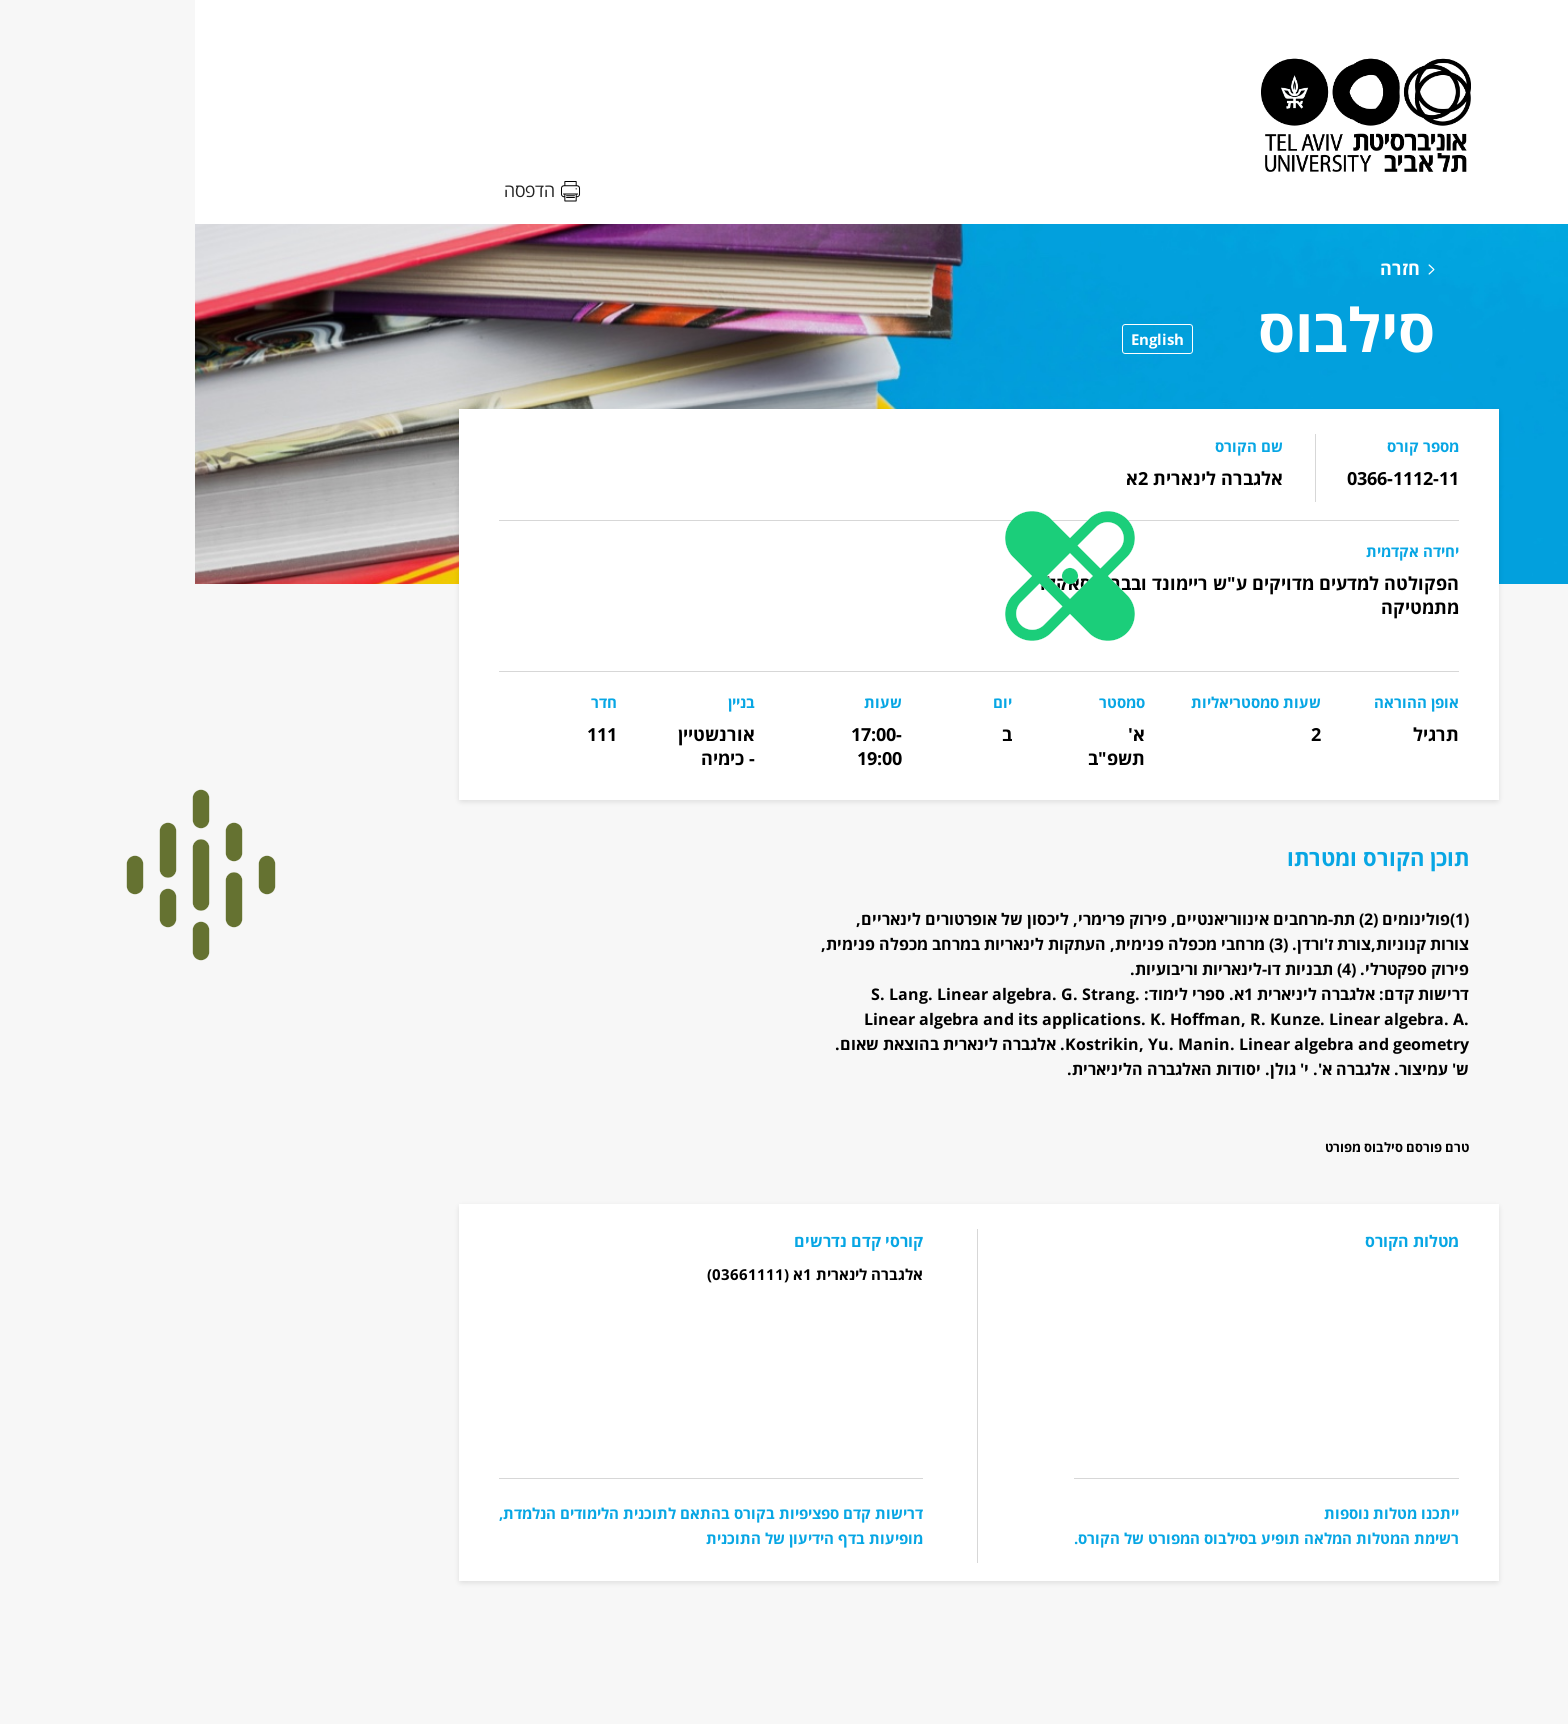 This screenshot has width=1568, height=1724. I want to click on open google podcasts app, so click(201, 875).